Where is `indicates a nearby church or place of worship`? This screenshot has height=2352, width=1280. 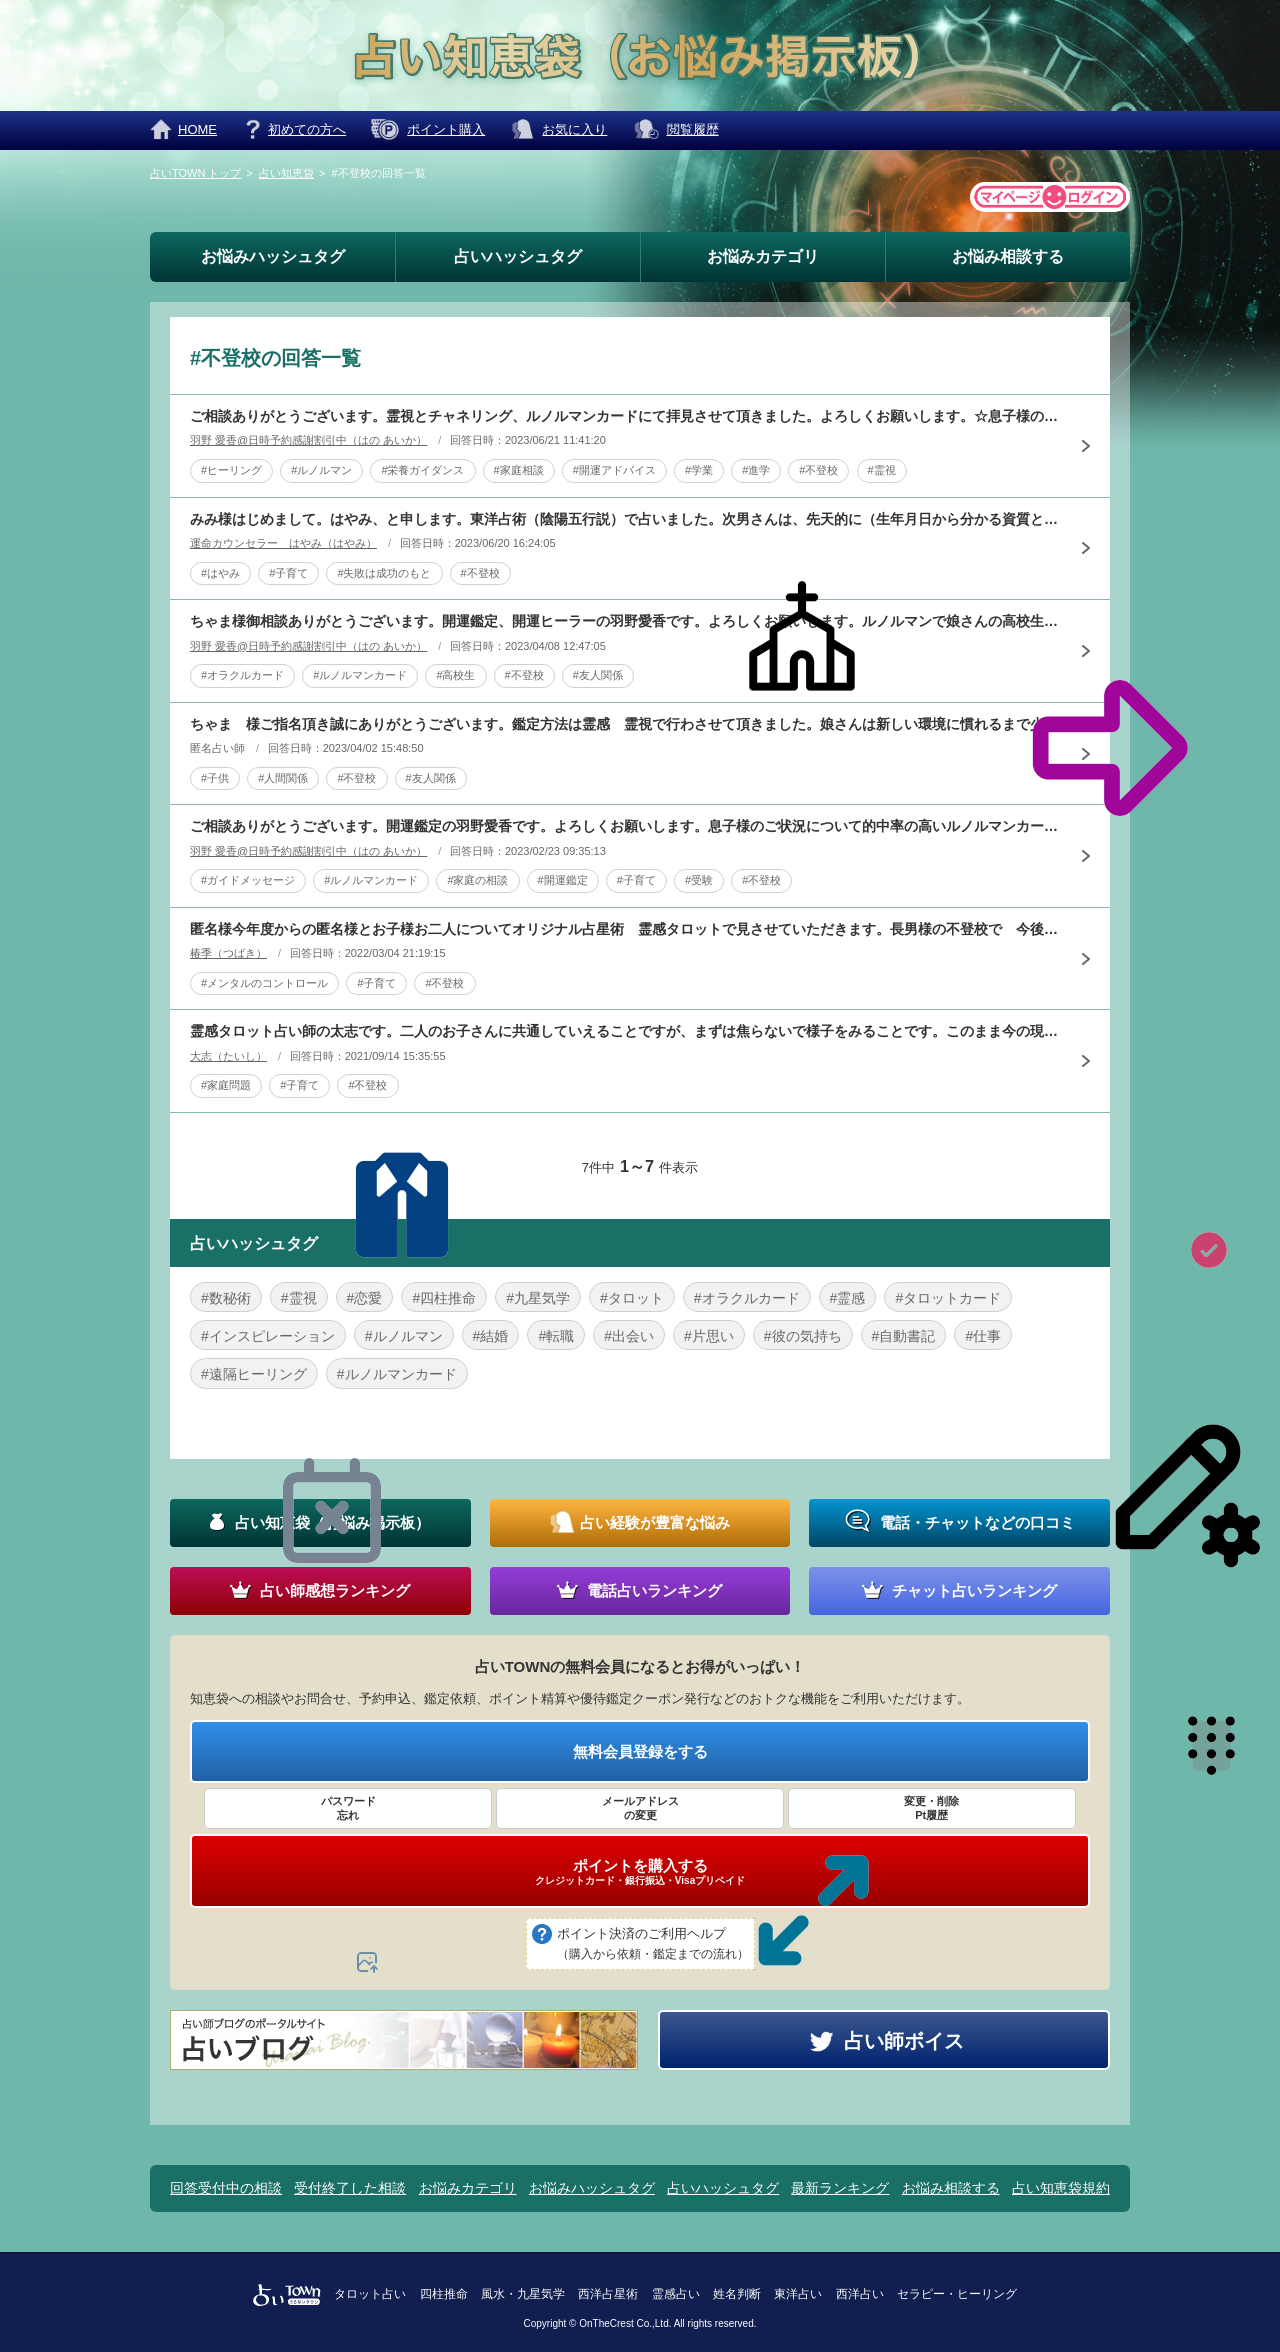 indicates a nearby church or place of worship is located at coordinates (802, 642).